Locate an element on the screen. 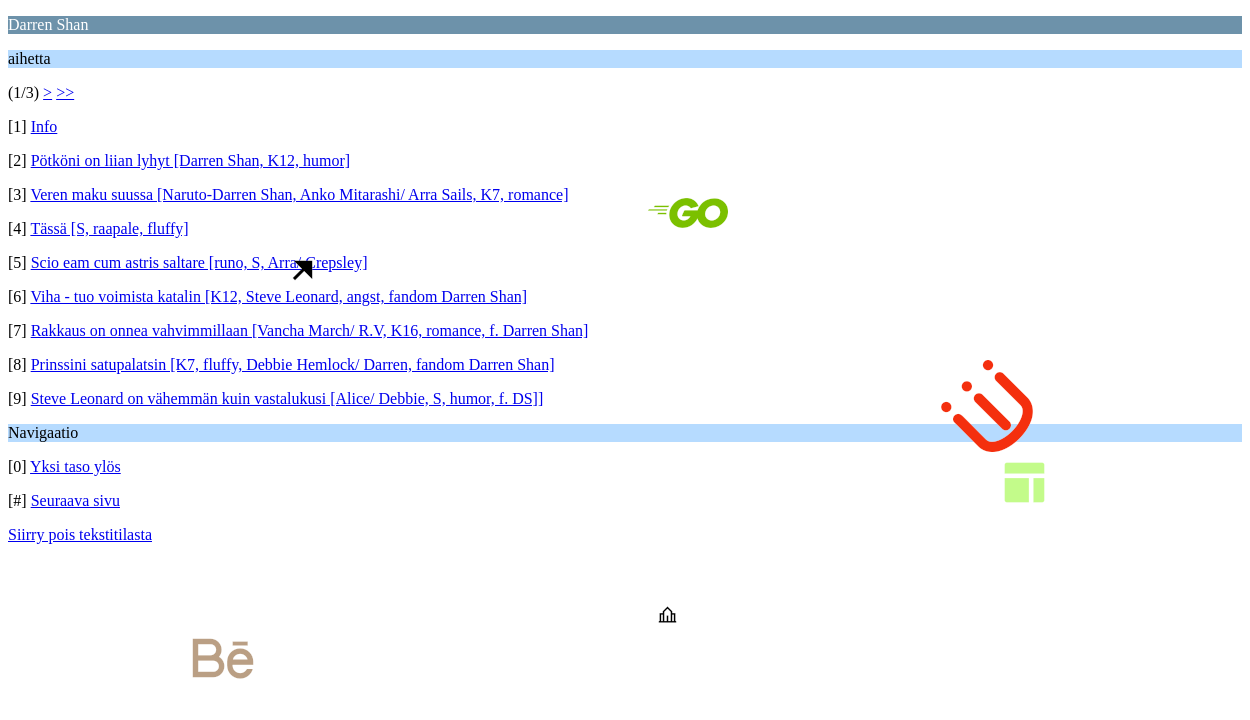 The width and height of the screenshot is (1250, 720). open link in new tab or window is located at coordinates (302, 270).